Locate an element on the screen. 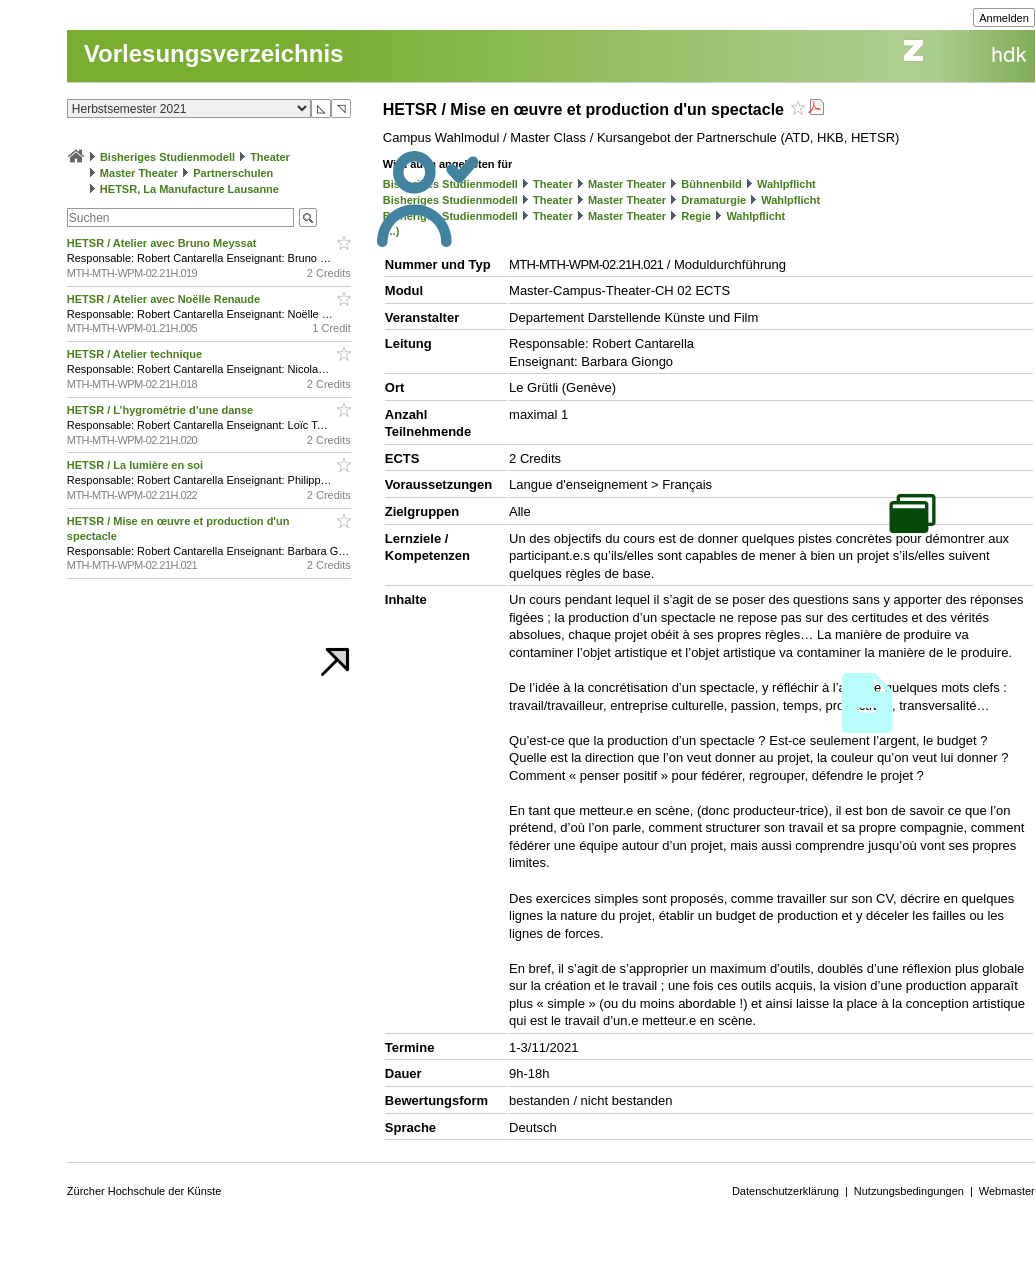 This screenshot has height=1268, width=1036. open link in new tab or window is located at coordinates (335, 662).